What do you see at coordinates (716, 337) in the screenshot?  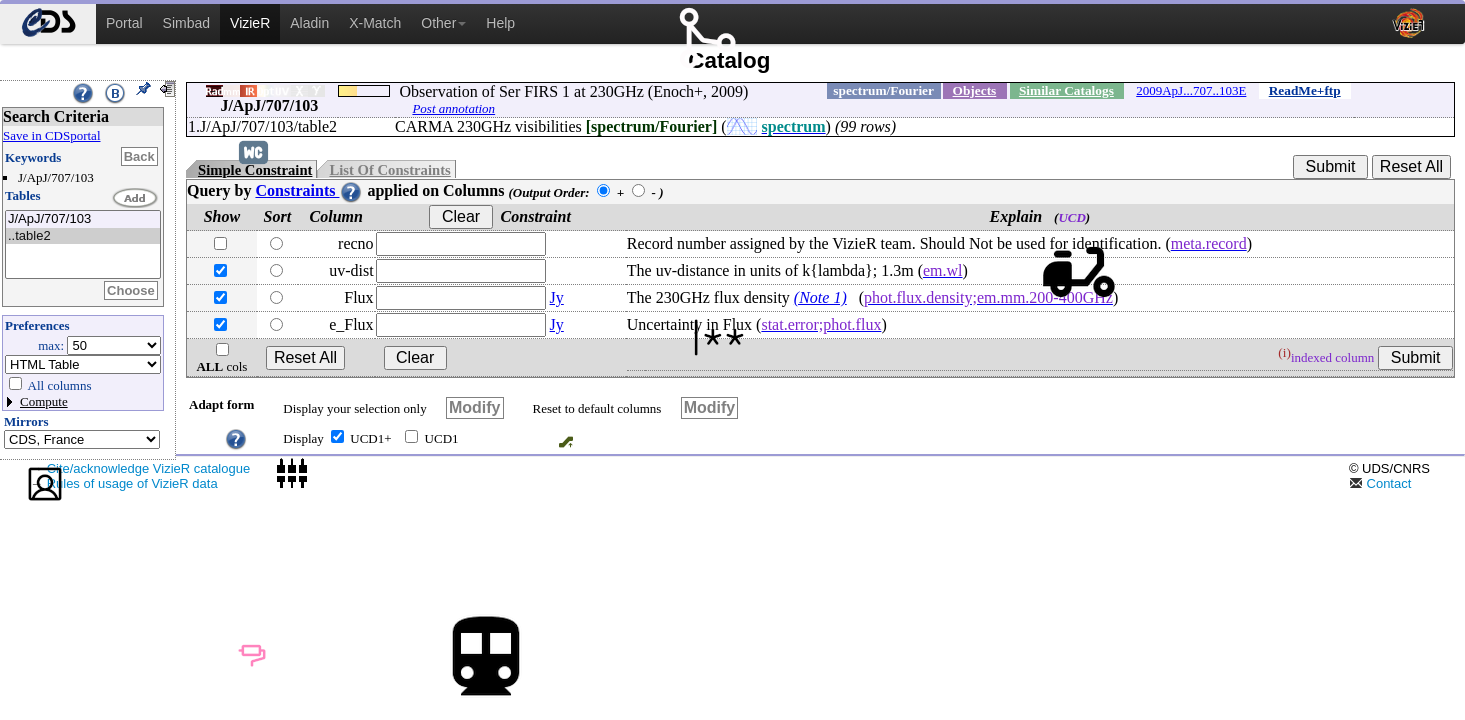 I see `enter or view password field` at bounding box center [716, 337].